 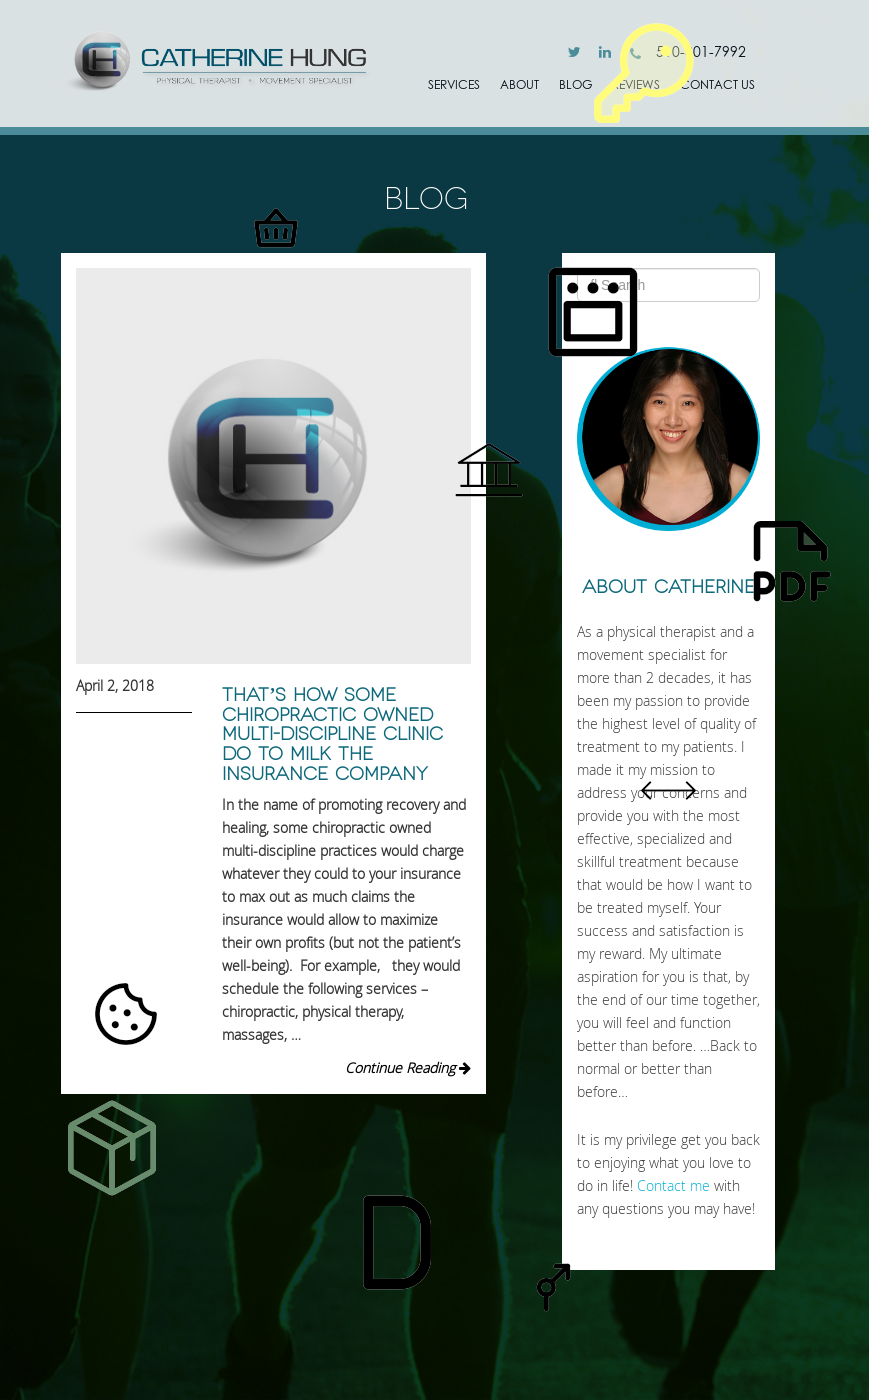 I want to click on take the last right exit at the roundabout, so click(x=553, y=1287).